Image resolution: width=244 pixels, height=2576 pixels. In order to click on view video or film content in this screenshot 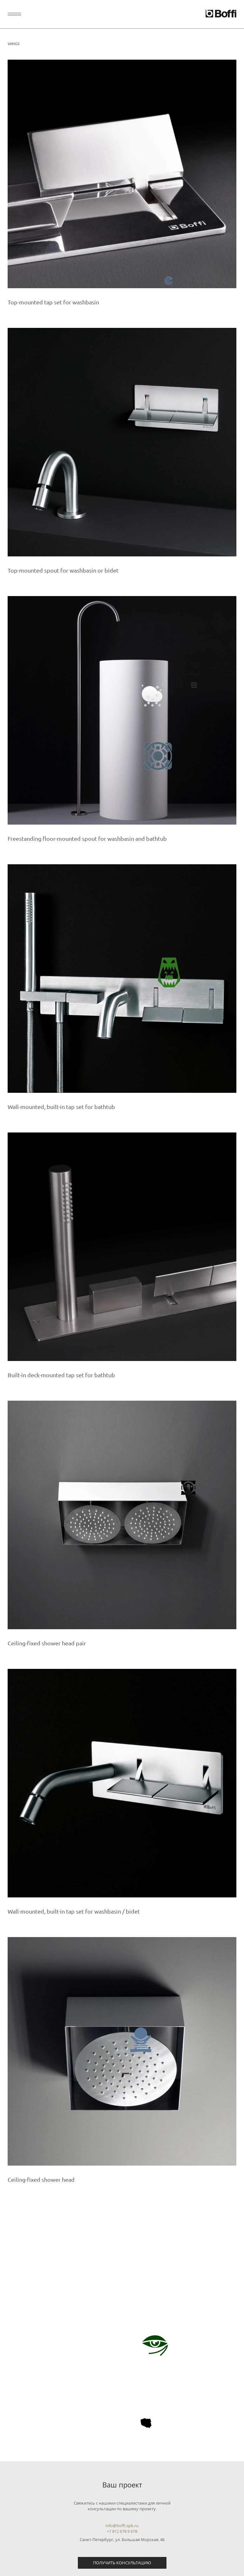, I will do `click(194, 685)`.